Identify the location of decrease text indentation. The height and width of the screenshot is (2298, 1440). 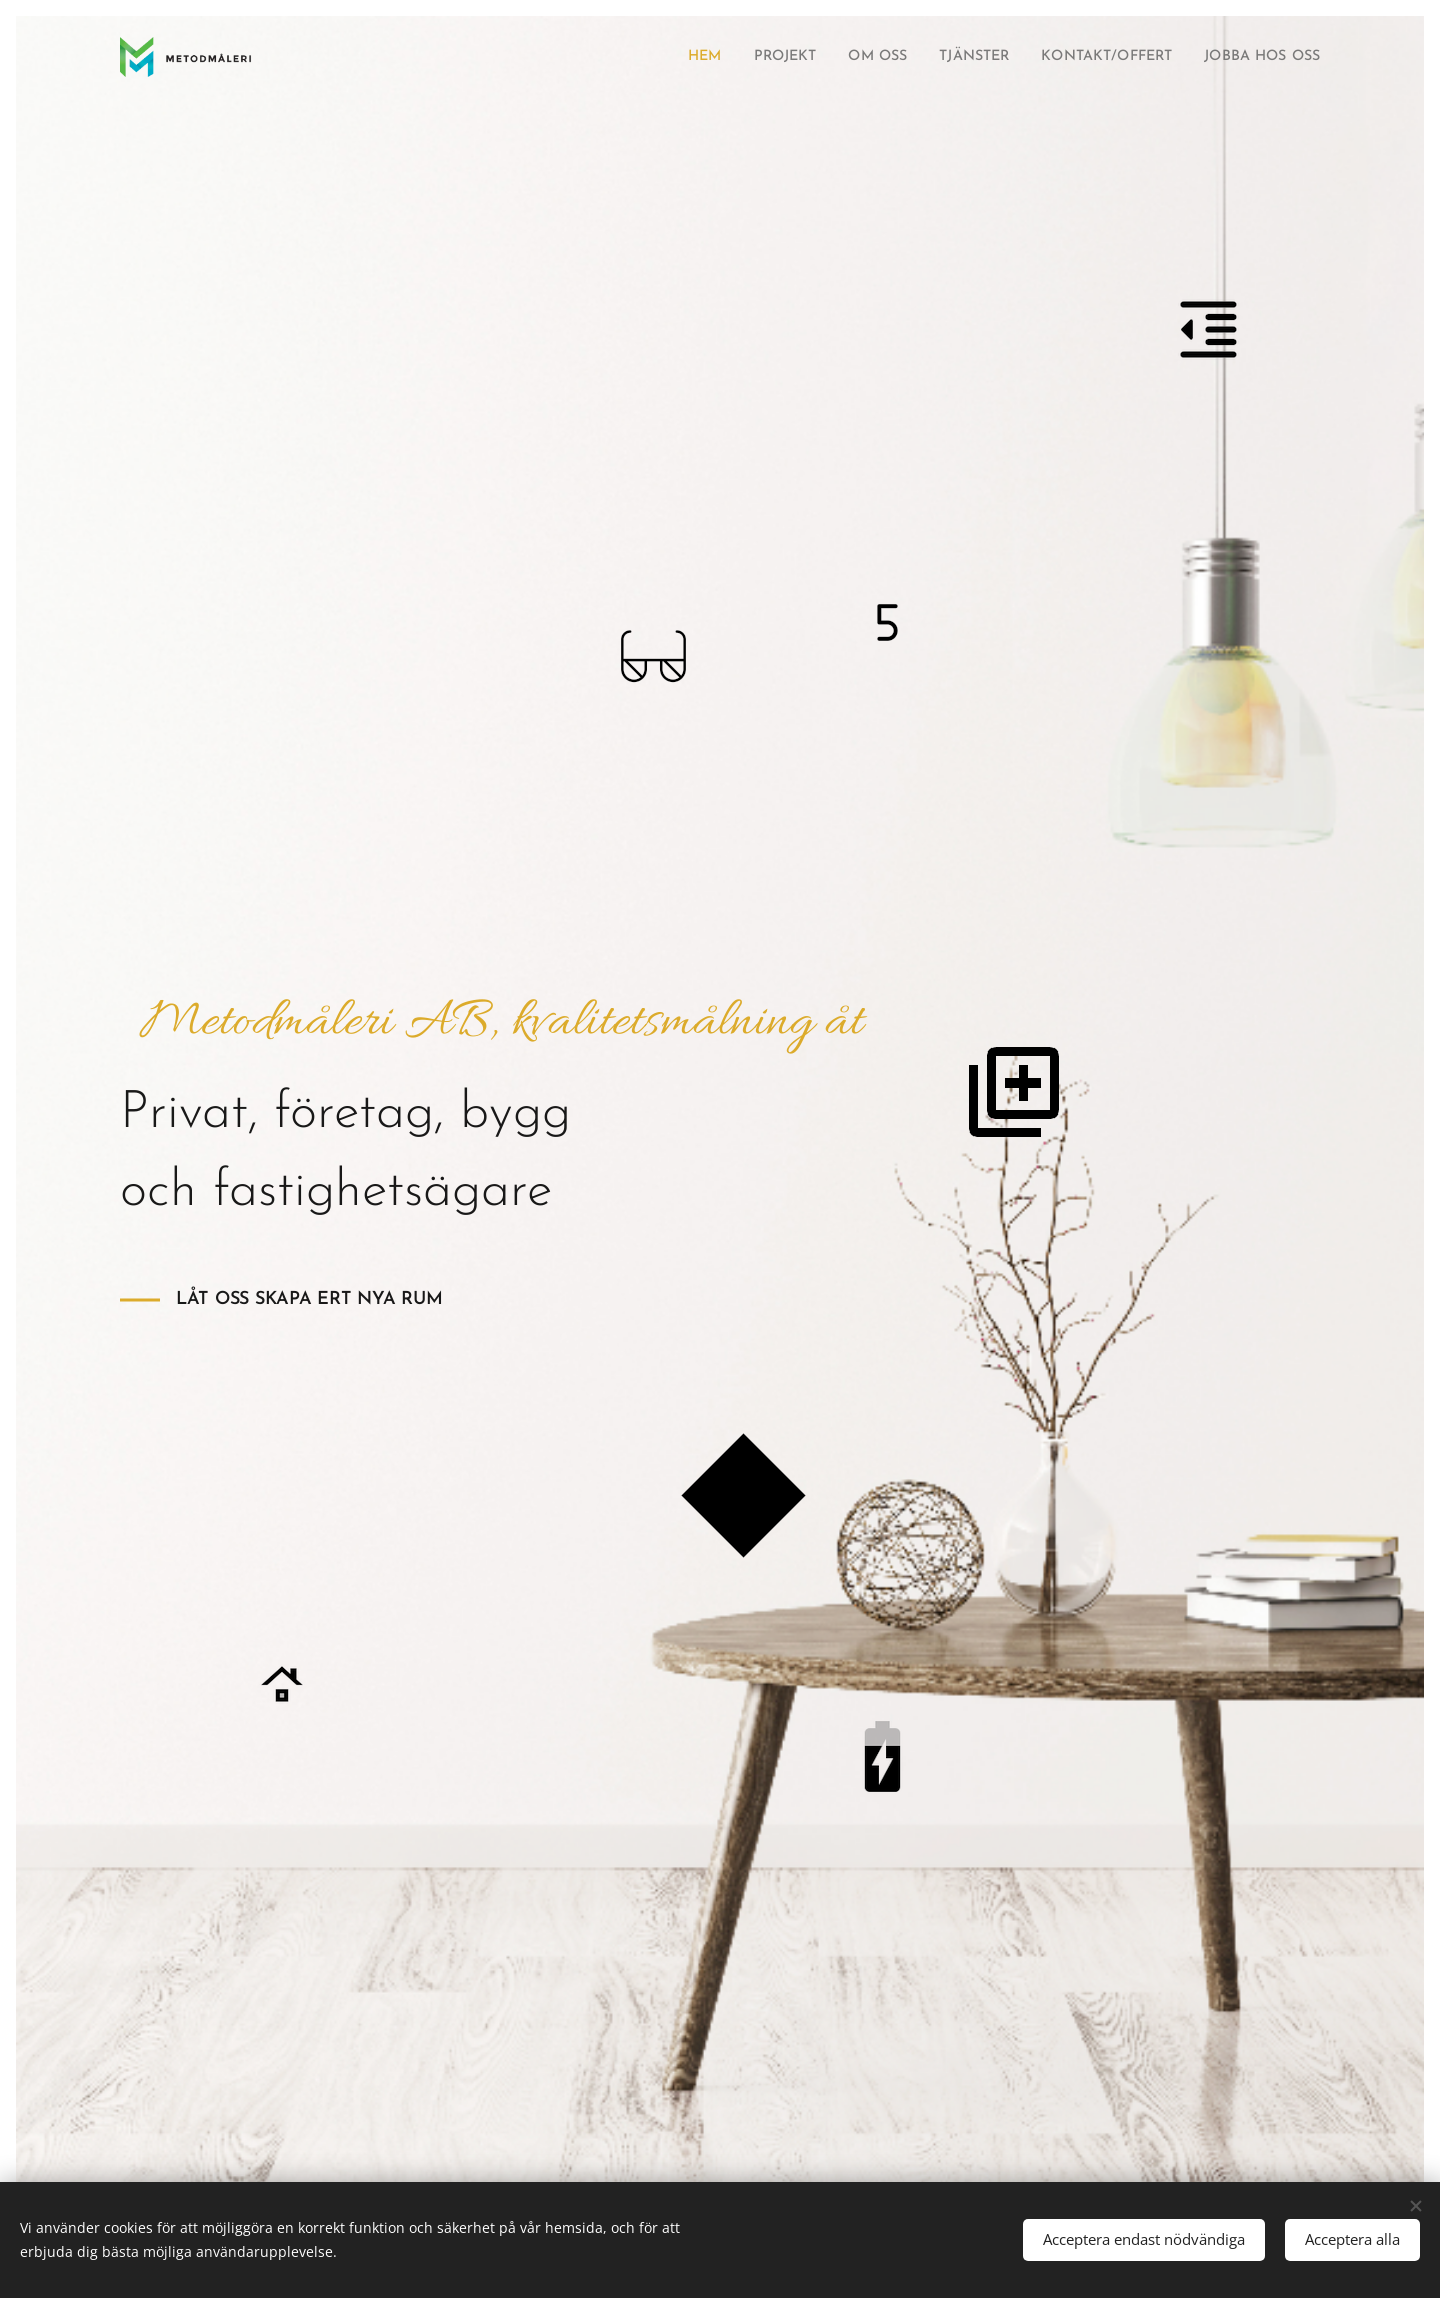
(1208, 329).